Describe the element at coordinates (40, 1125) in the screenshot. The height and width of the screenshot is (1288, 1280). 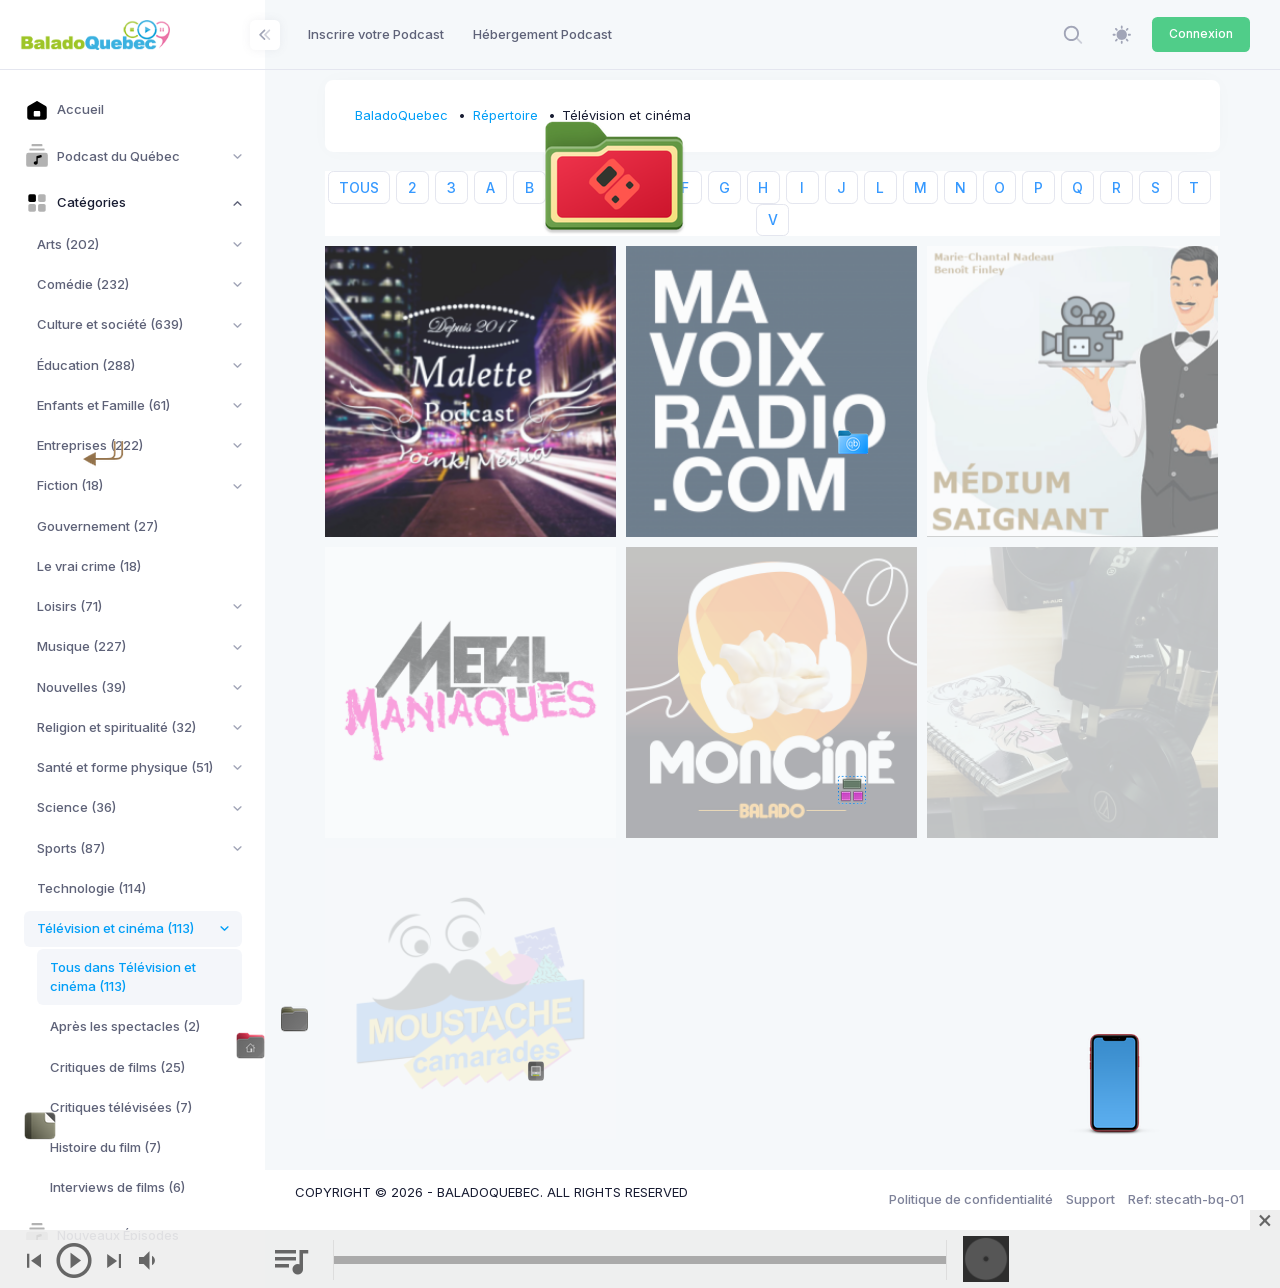
I see `change desktop wallpaper settings` at that location.